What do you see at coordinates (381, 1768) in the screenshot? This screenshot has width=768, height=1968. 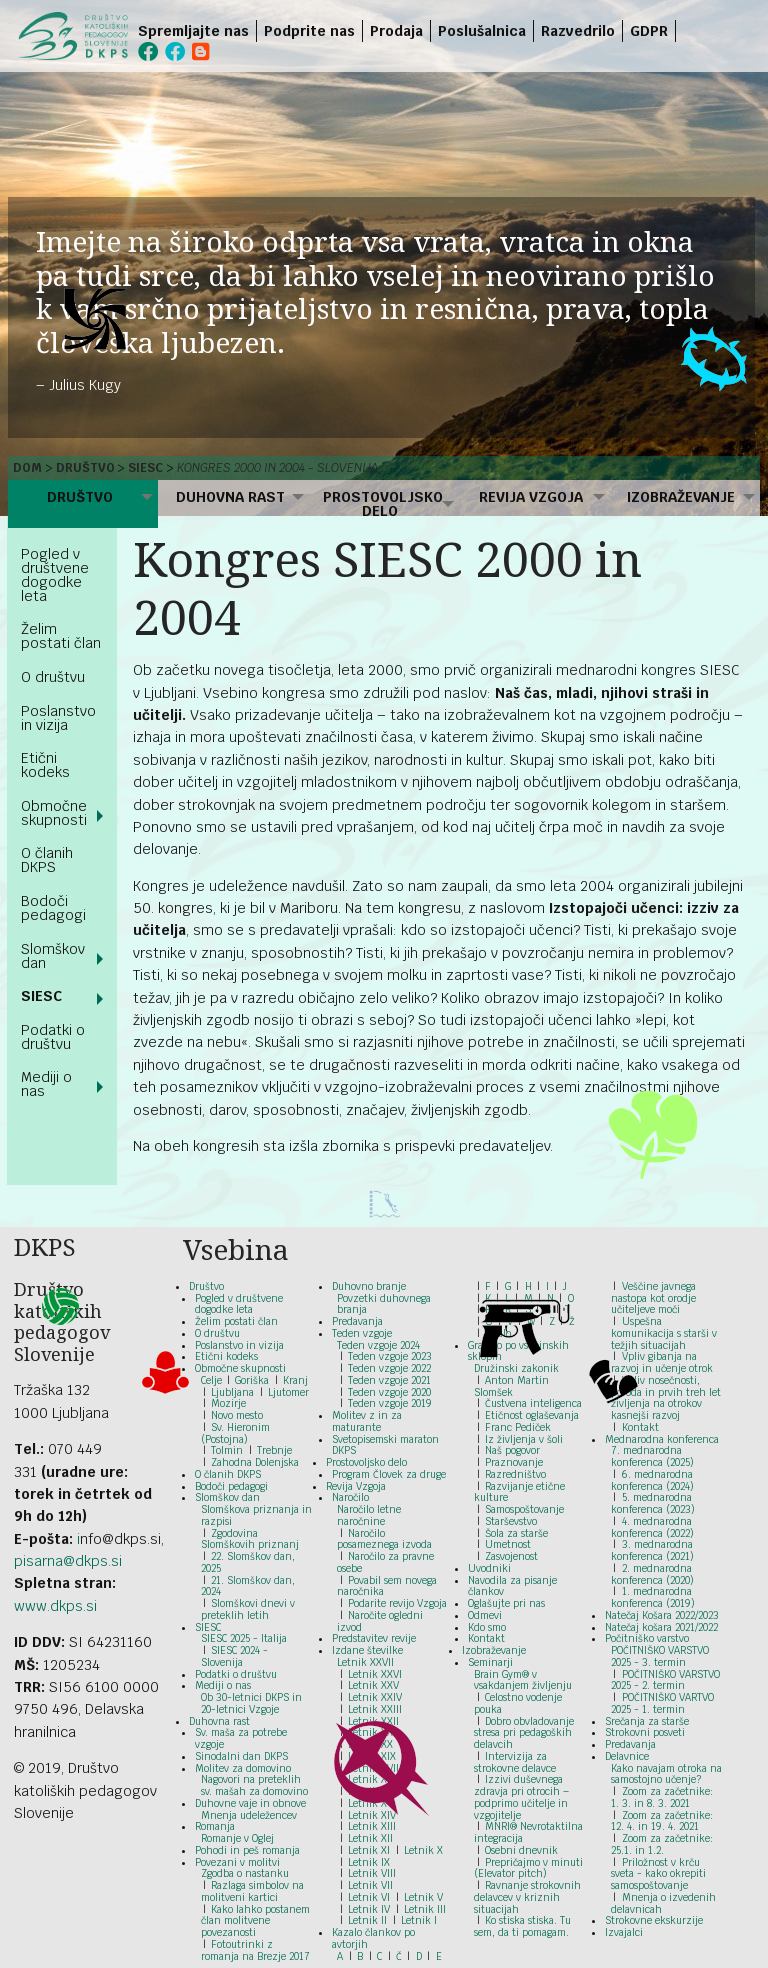 I see `indicates a critical hit or special attack` at bounding box center [381, 1768].